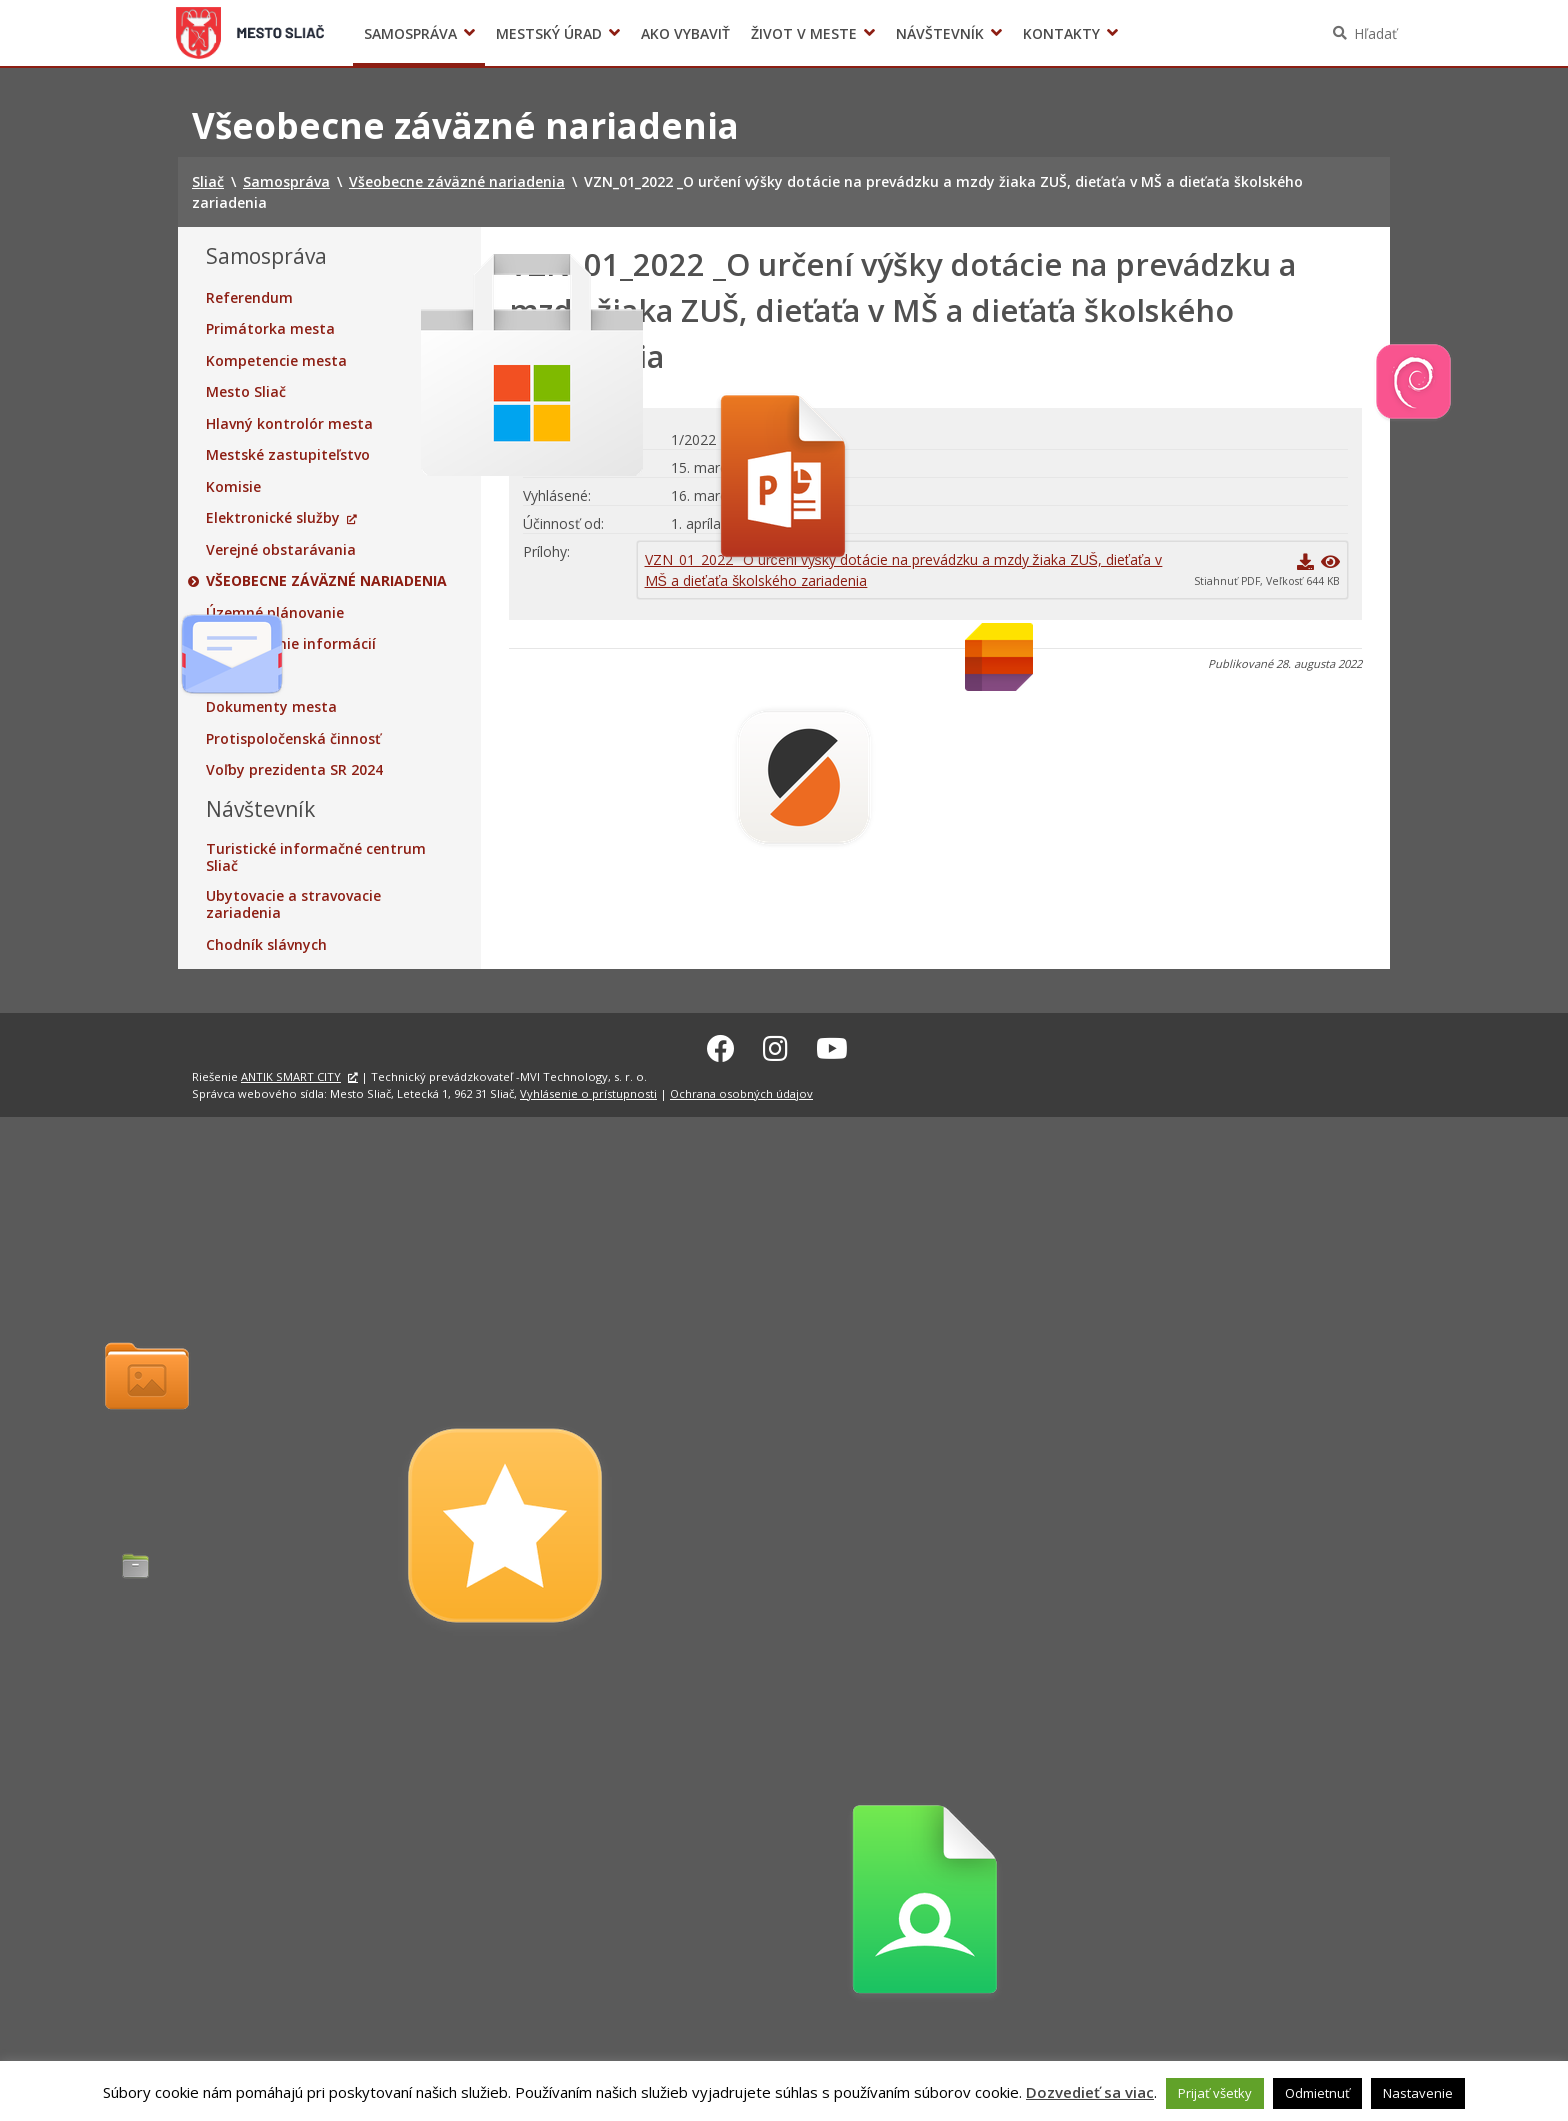 This screenshot has width=1568, height=2121. Describe the element at coordinates (999, 657) in the screenshot. I see `open the lists app` at that location.